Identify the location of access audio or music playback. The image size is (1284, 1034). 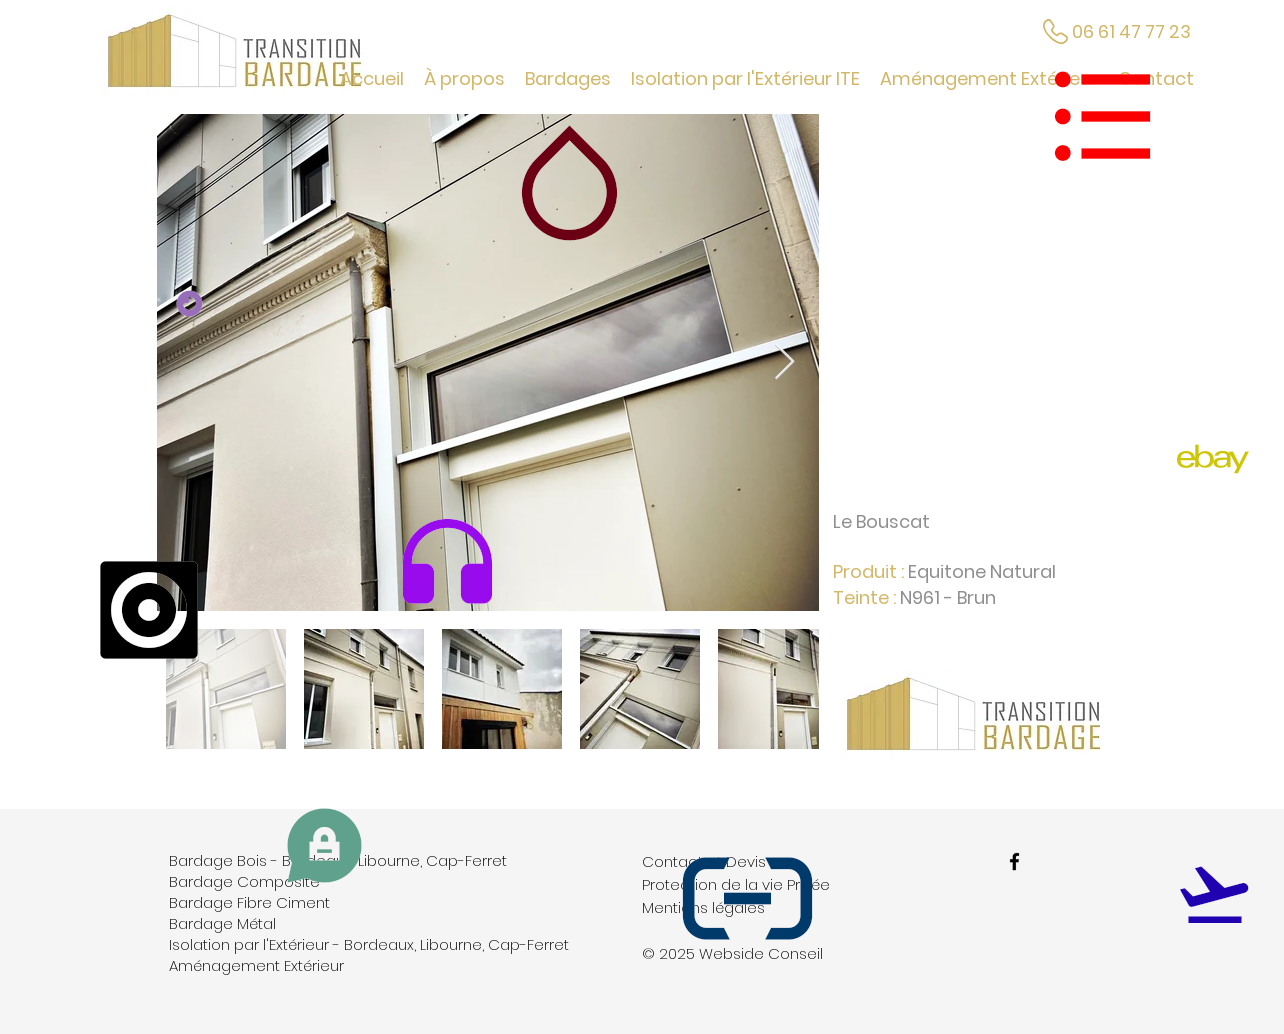
(447, 563).